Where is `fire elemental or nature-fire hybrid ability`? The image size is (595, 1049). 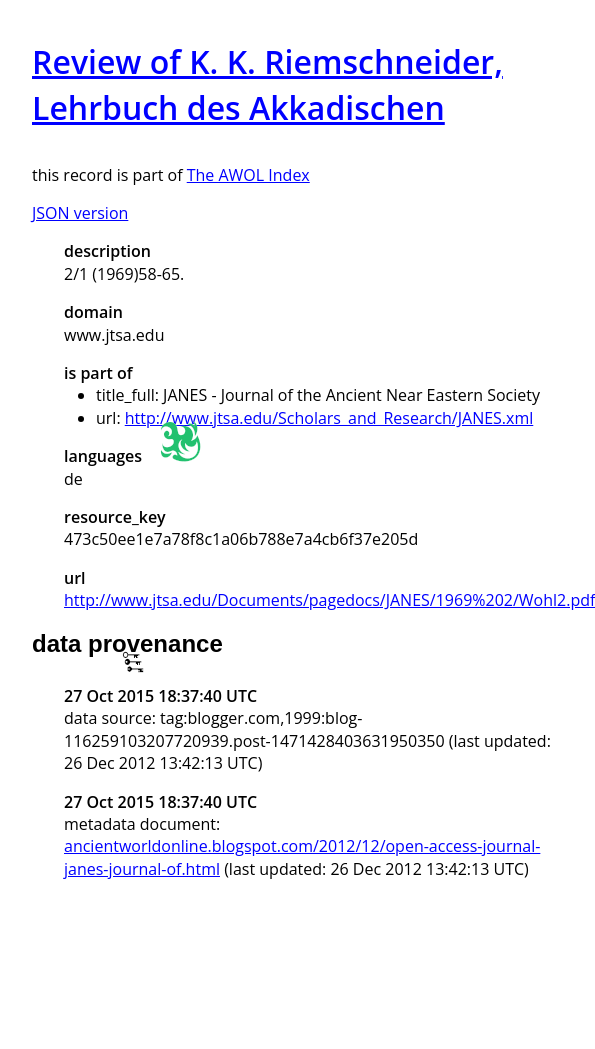 fire elemental or nature-fire hybrid ability is located at coordinates (180, 441).